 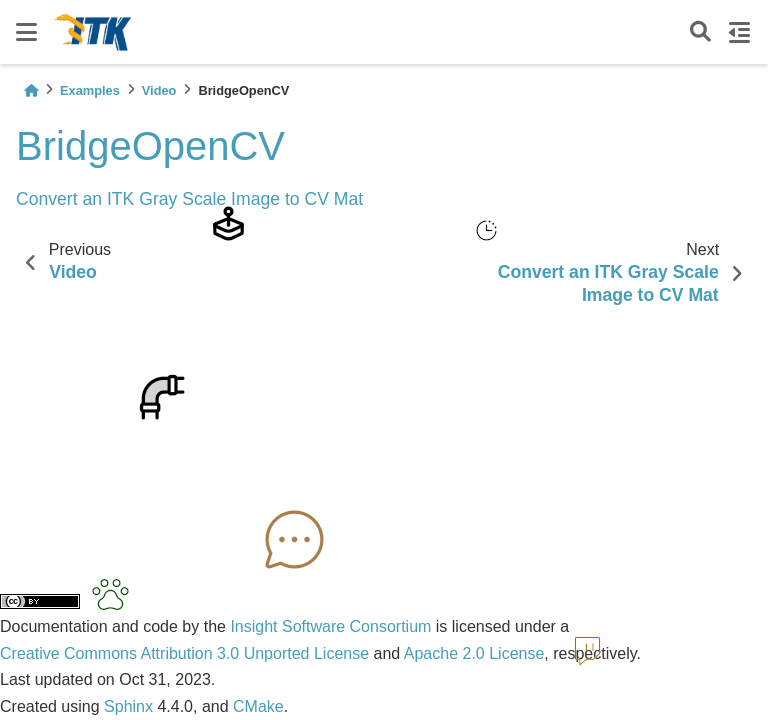 What do you see at coordinates (110, 594) in the screenshot?
I see `access pet-related features or settings` at bounding box center [110, 594].